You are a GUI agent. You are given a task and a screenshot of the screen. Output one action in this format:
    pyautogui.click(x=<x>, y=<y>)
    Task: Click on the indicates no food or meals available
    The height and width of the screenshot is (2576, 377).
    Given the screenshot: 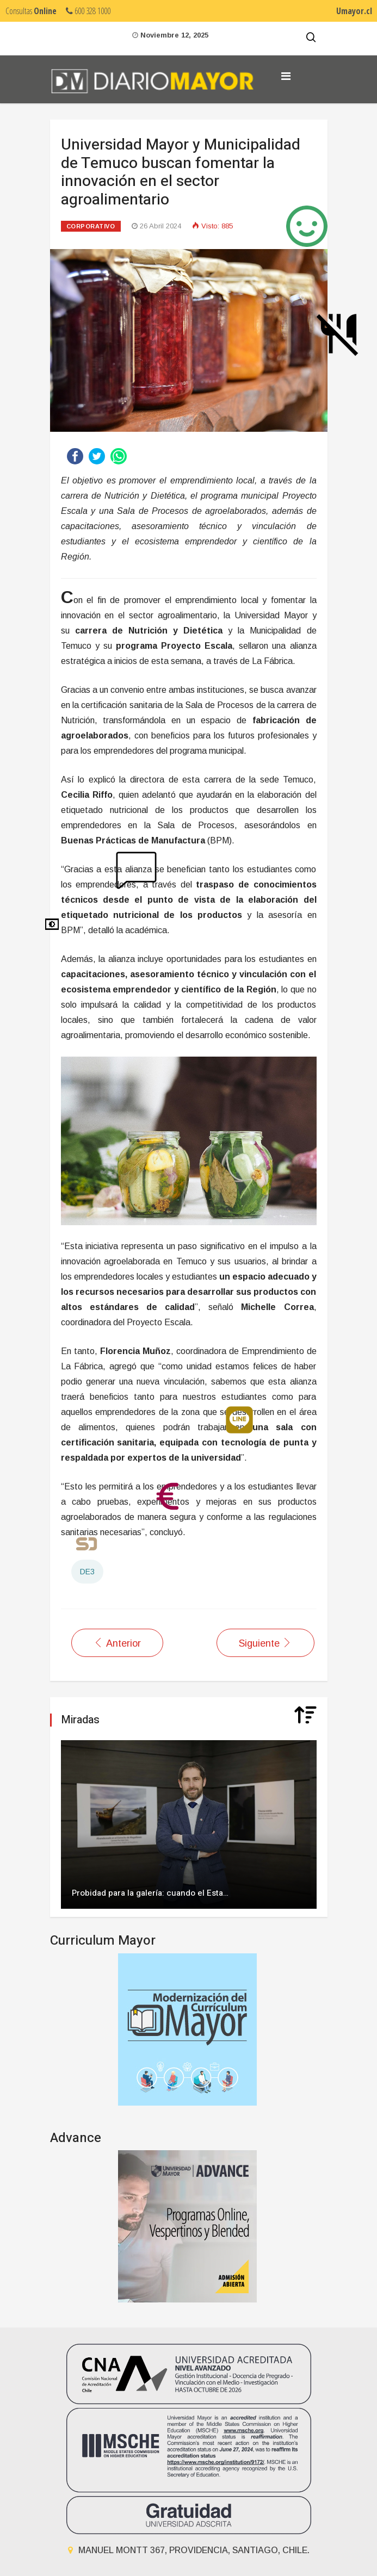 What is the action you would take?
    pyautogui.click(x=338, y=333)
    